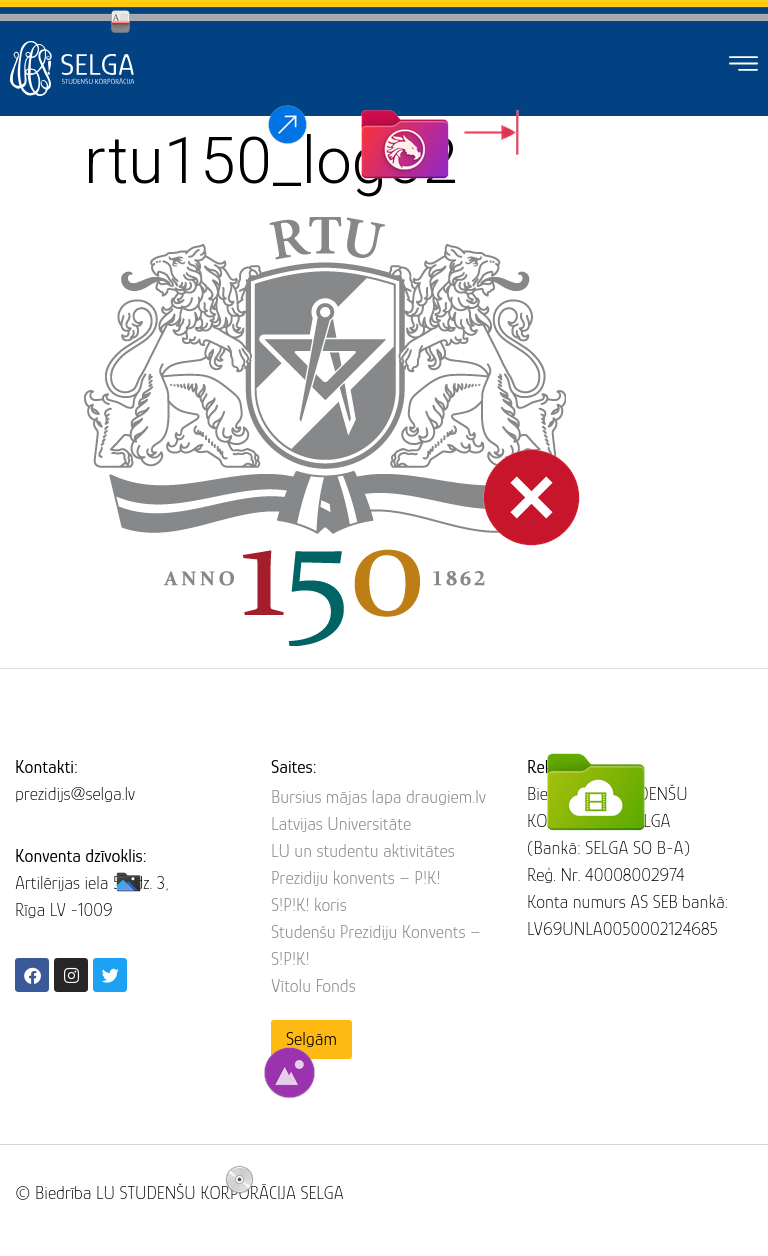 This screenshot has height=1256, width=768. I want to click on go to the last item or page, so click(491, 132).